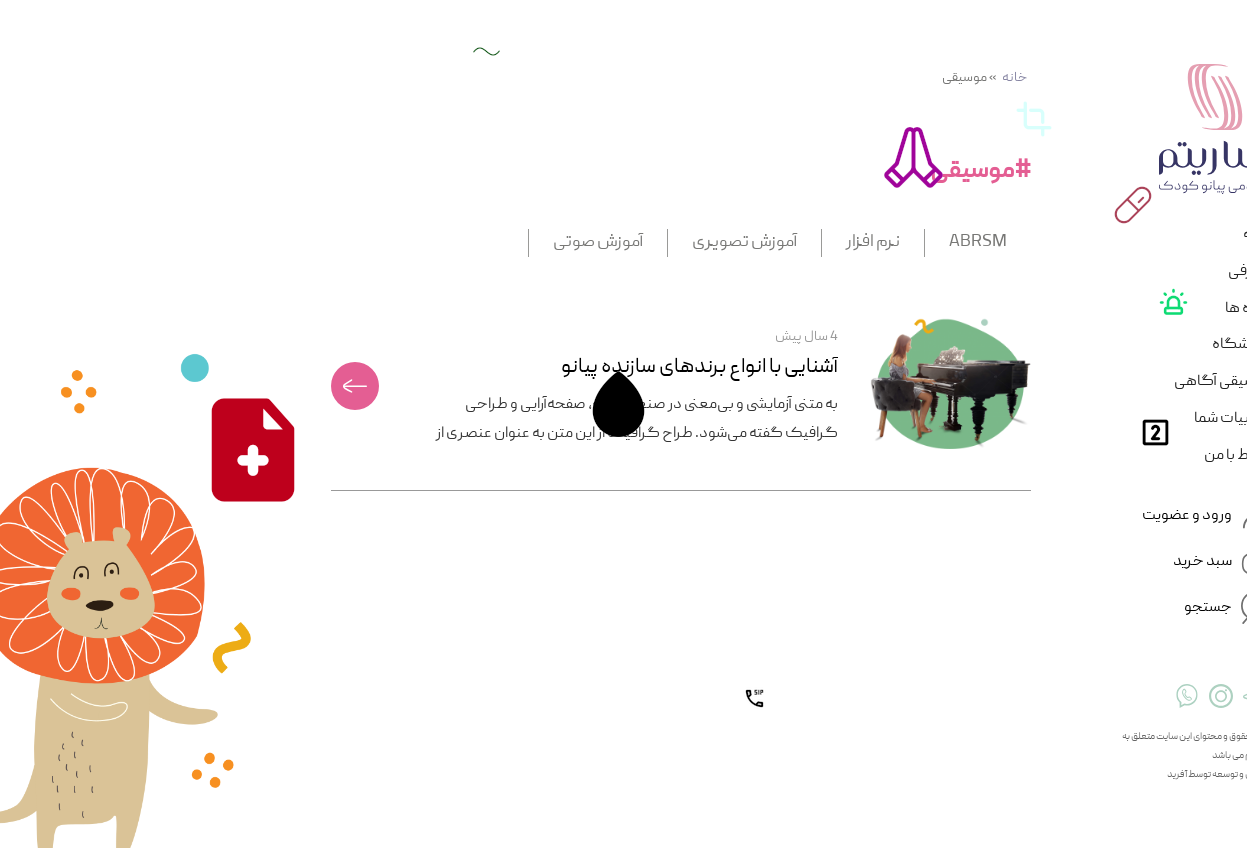 This screenshot has height=848, width=1247. Describe the element at coordinates (1133, 205) in the screenshot. I see `access medication or health information` at that location.